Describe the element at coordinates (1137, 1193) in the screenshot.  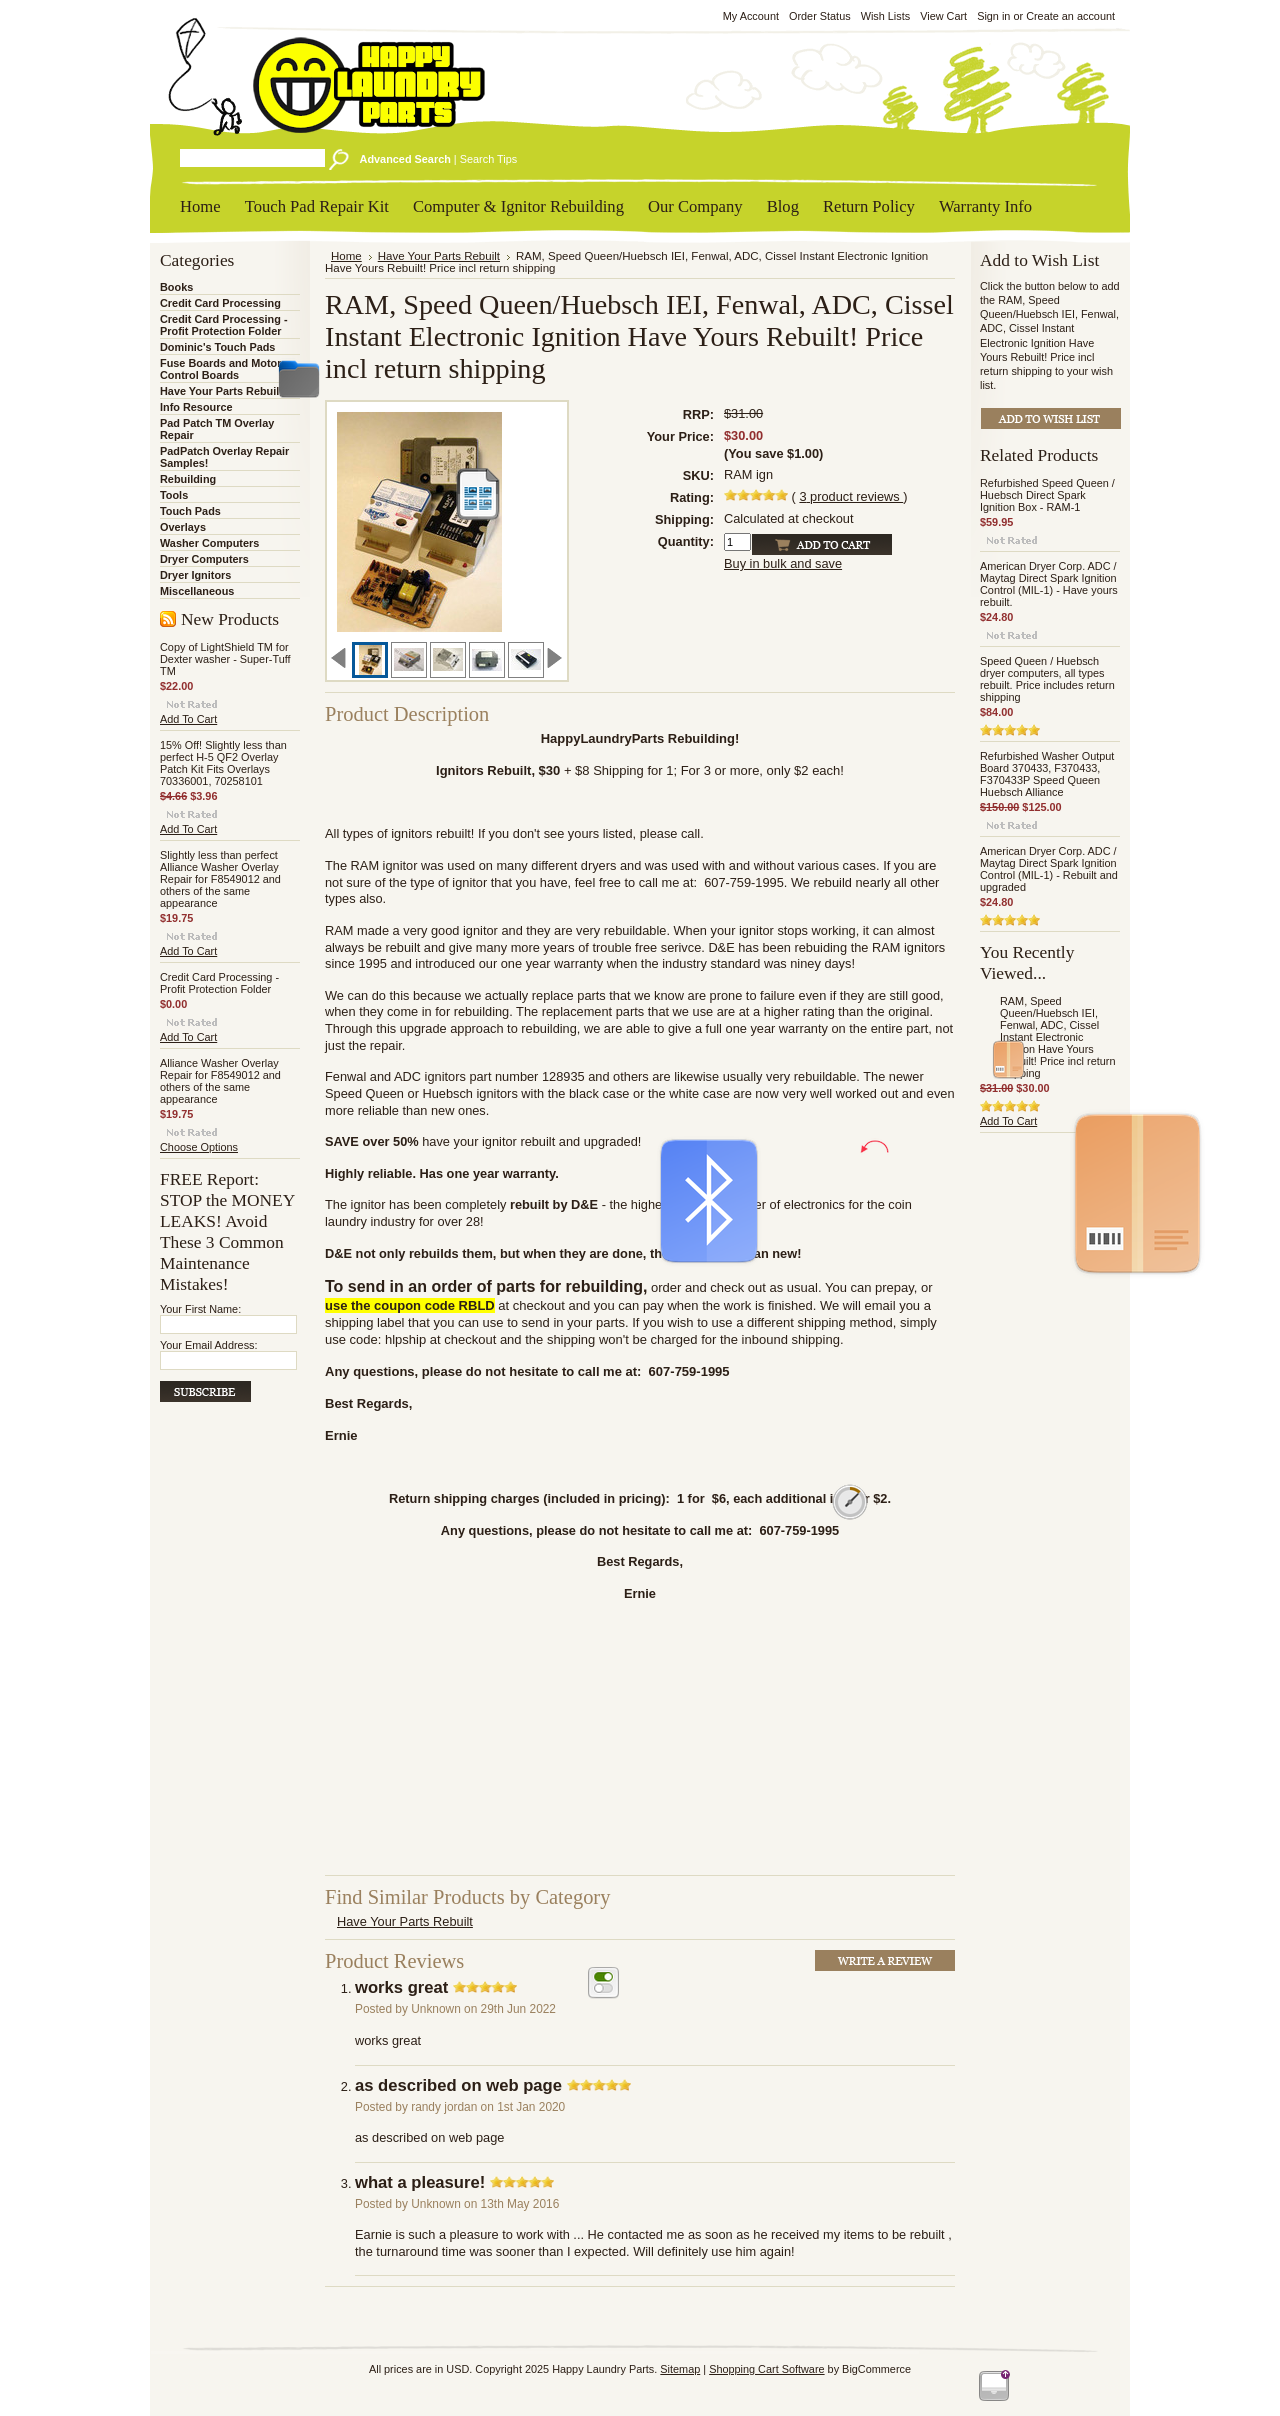
I see `open package manager application` at that location.